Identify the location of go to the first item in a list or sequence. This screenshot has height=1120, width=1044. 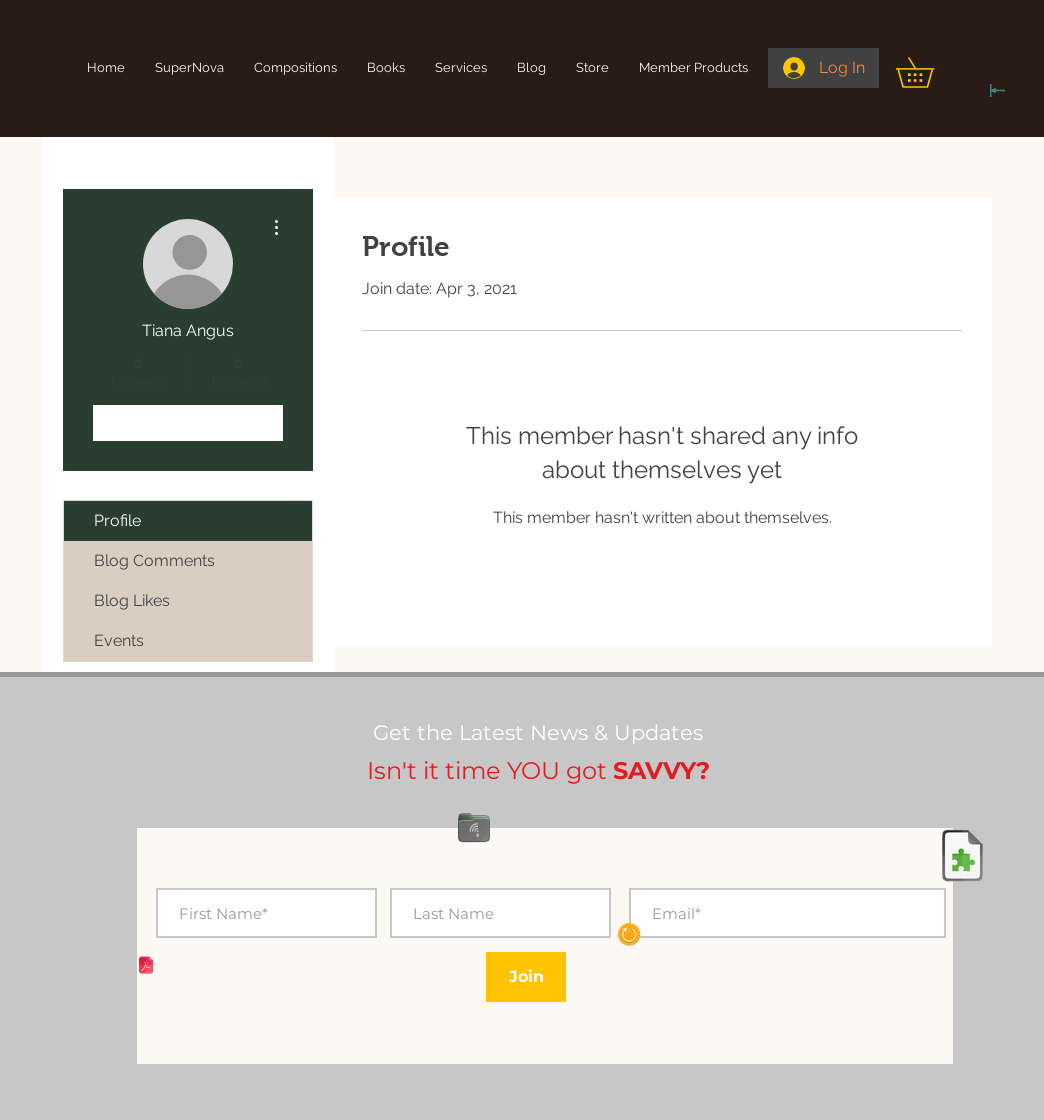
(997, 90).